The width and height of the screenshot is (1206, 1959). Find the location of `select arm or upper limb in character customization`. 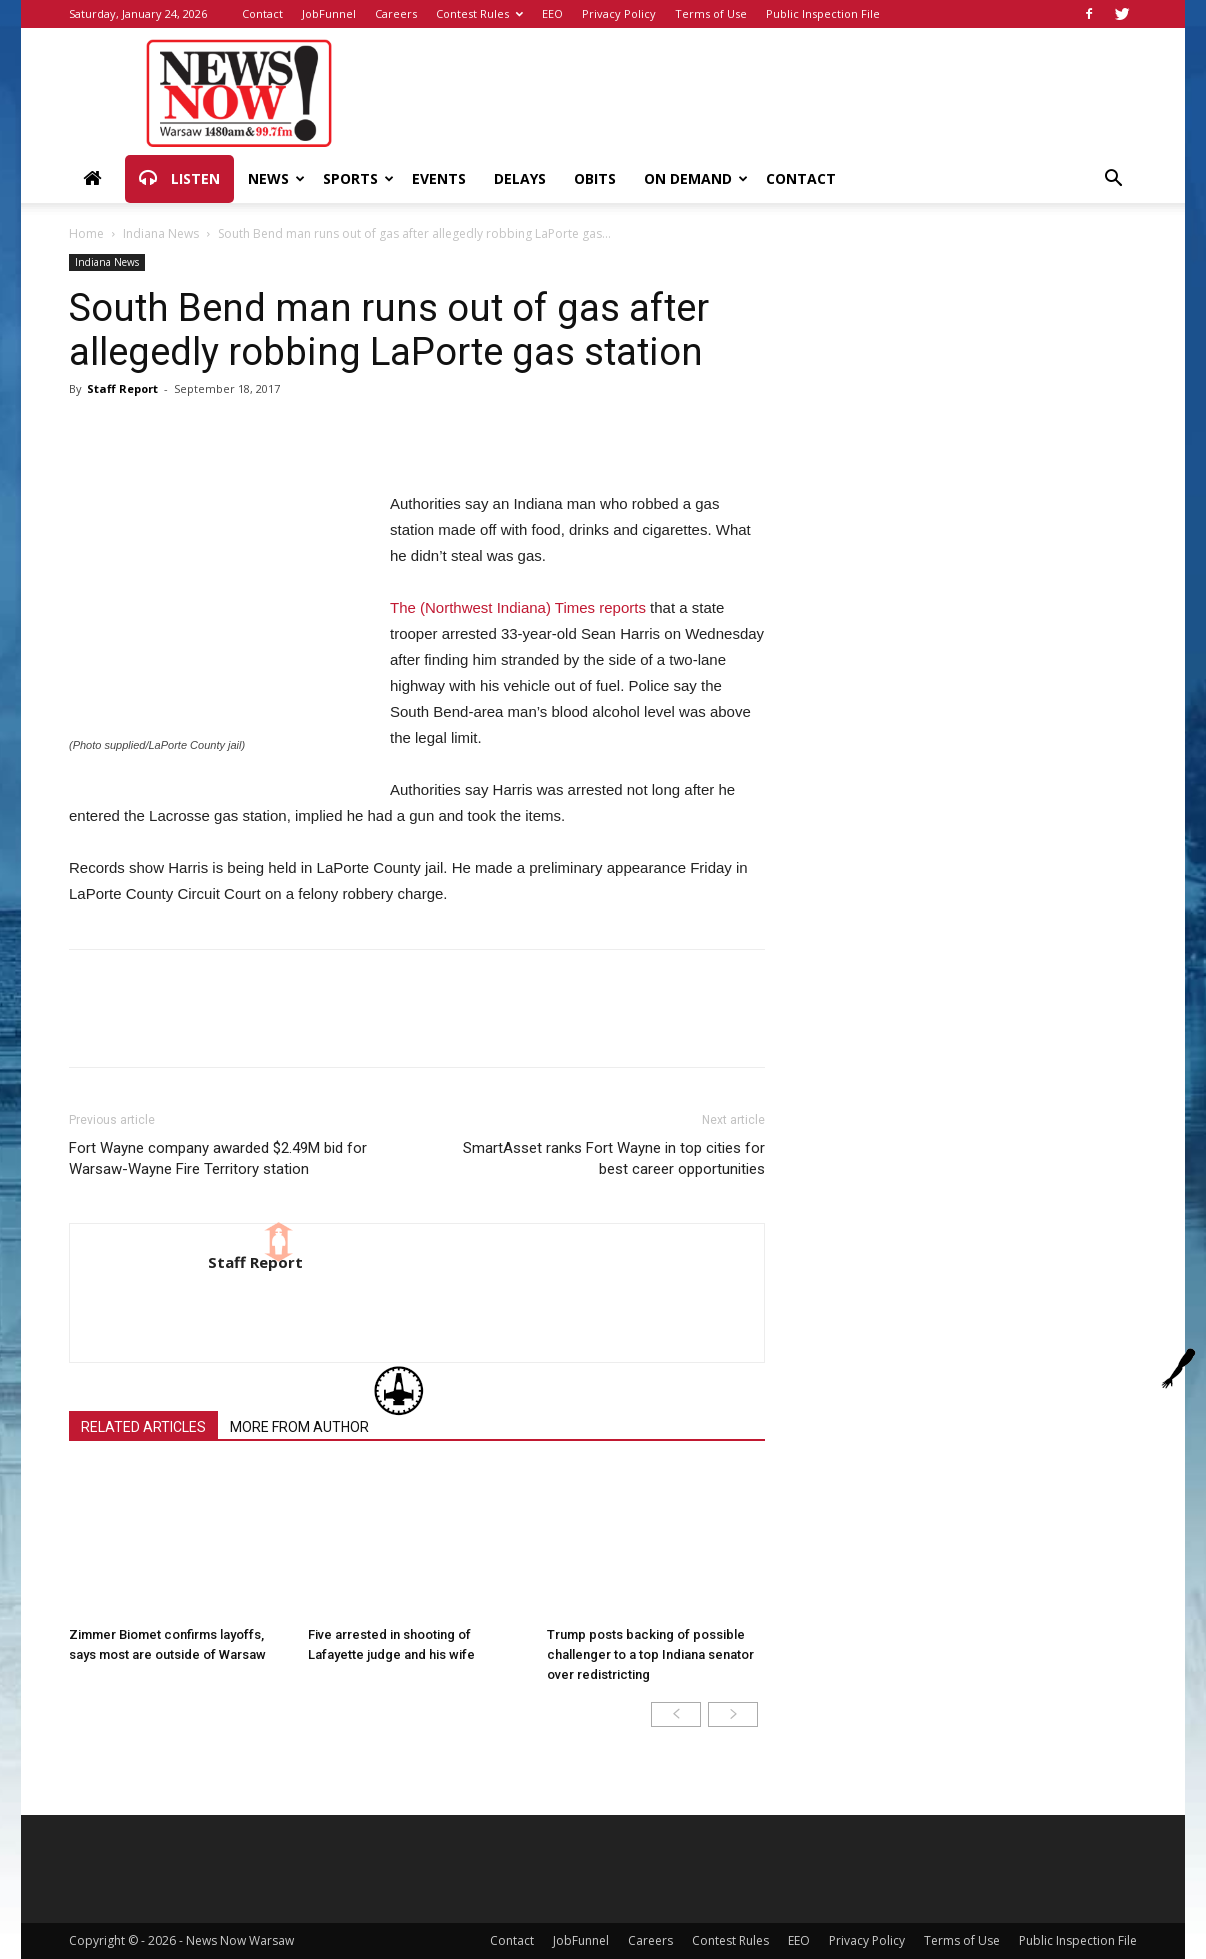

select arm or upper limb in character customization is located at coordinates (1178, 1368).